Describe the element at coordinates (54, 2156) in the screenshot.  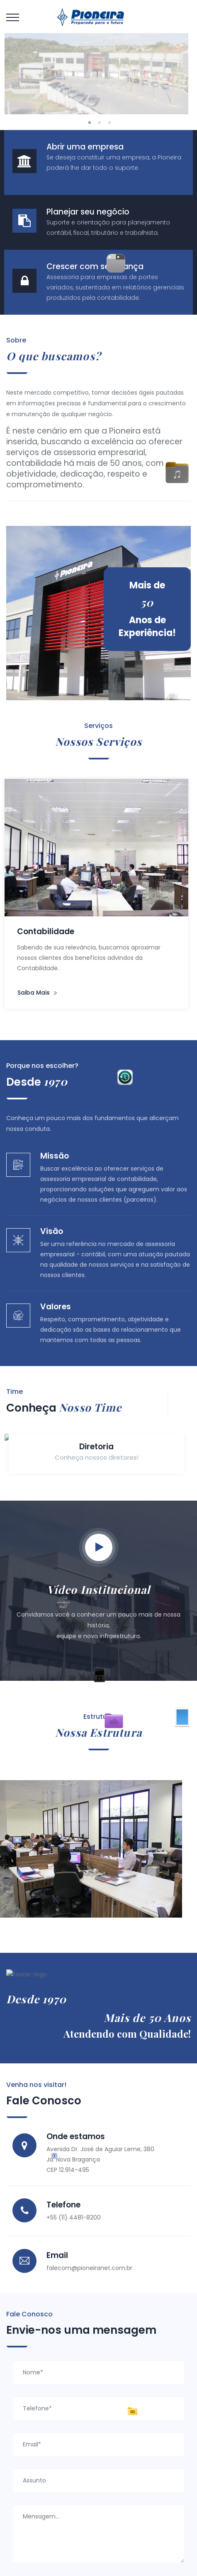
I see `open 1Password to access saved passwords` at that location.